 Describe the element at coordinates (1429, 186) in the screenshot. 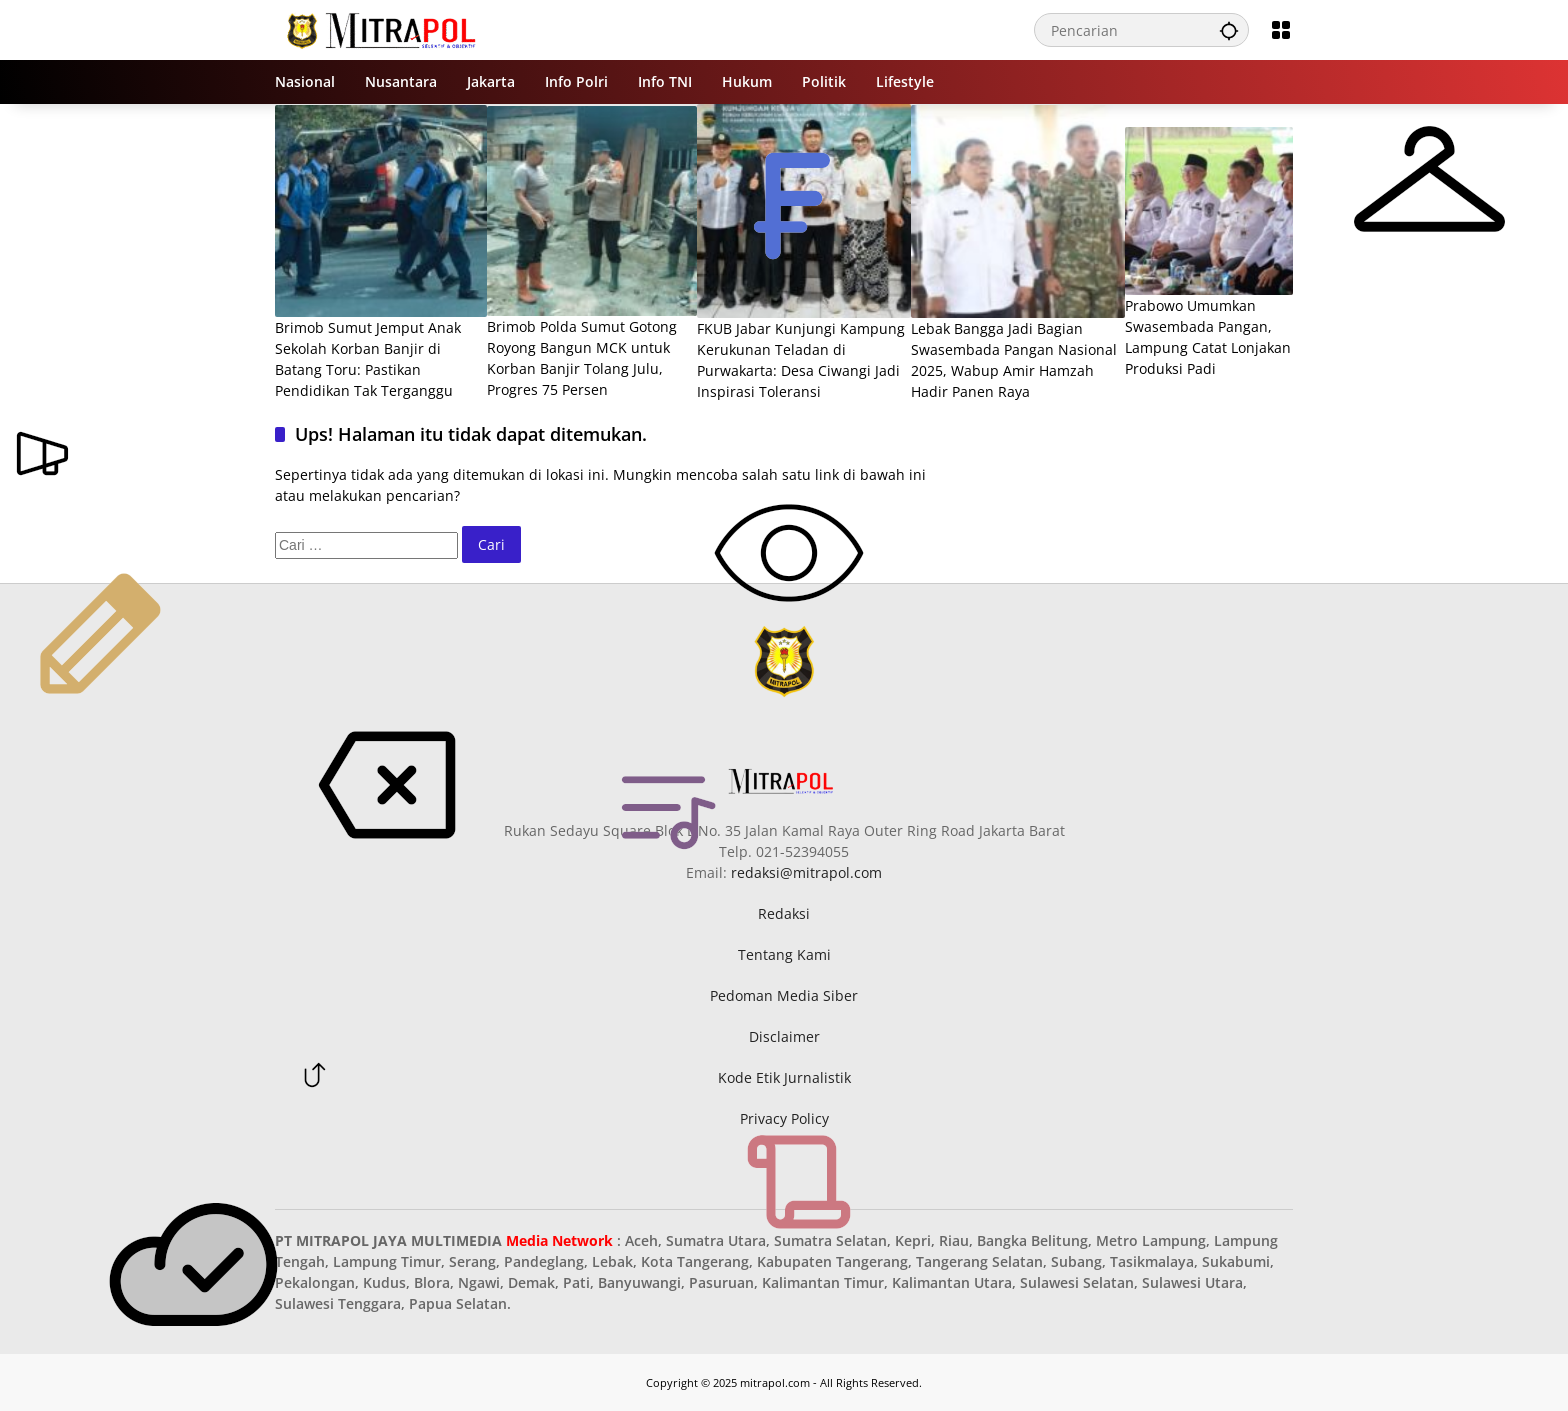

I see `access wardrobe or clothing options` at that location.